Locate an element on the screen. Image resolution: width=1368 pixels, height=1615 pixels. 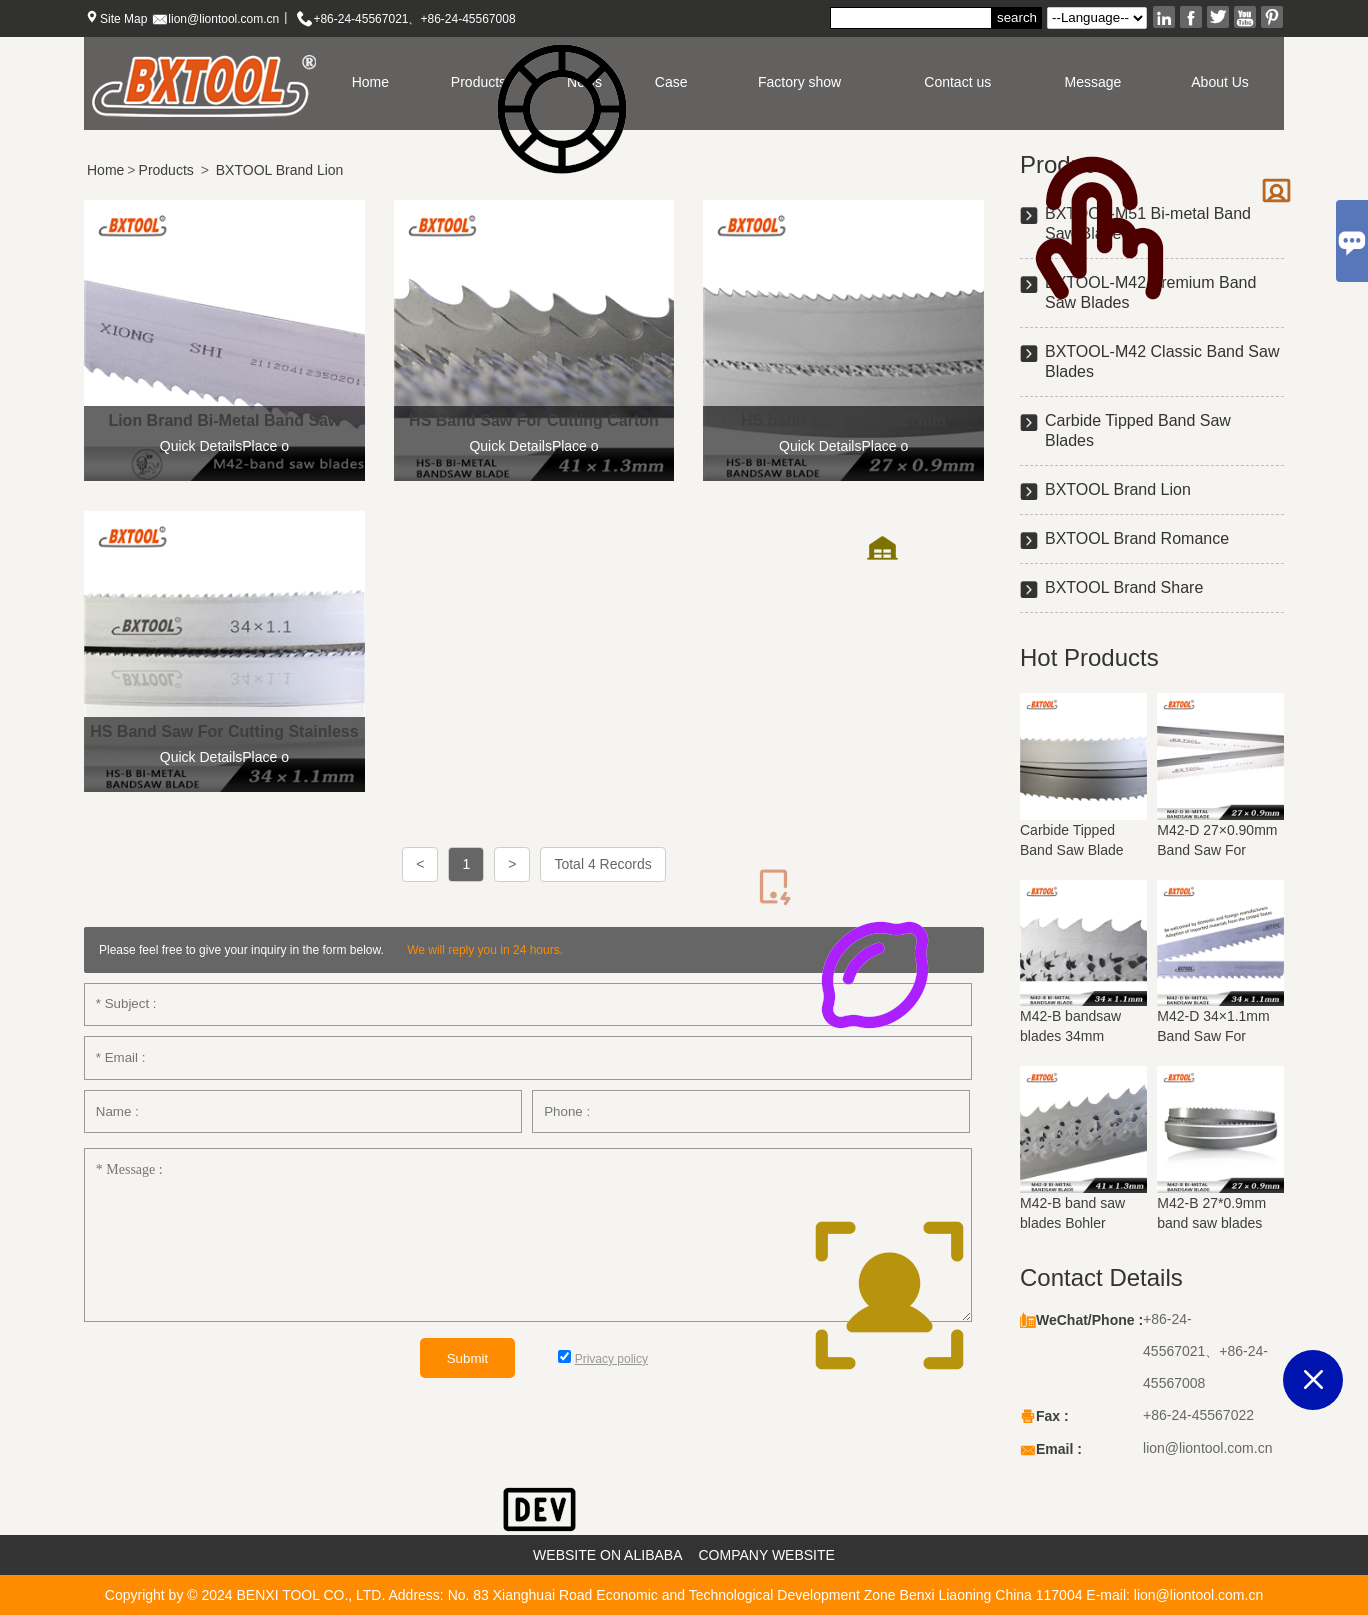
tap to interact with this element is located at coordinates (1099, 230).